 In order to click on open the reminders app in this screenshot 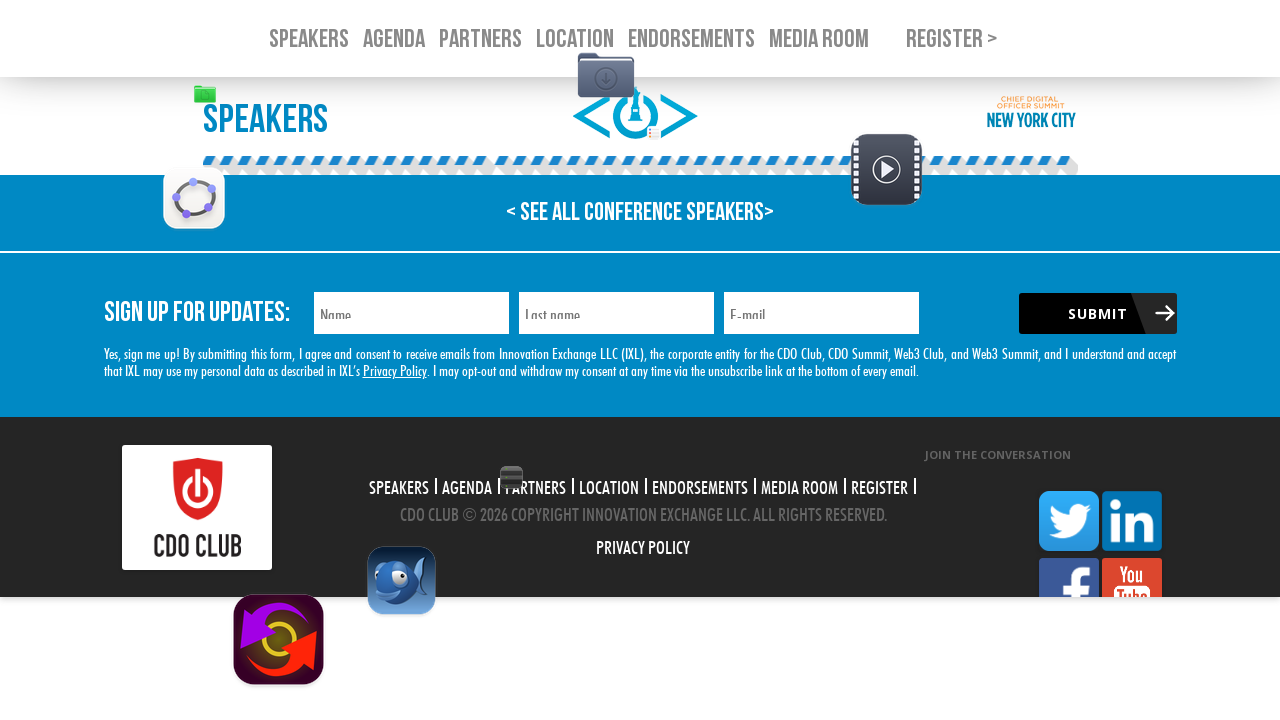, I will do `click(654, 133)`.